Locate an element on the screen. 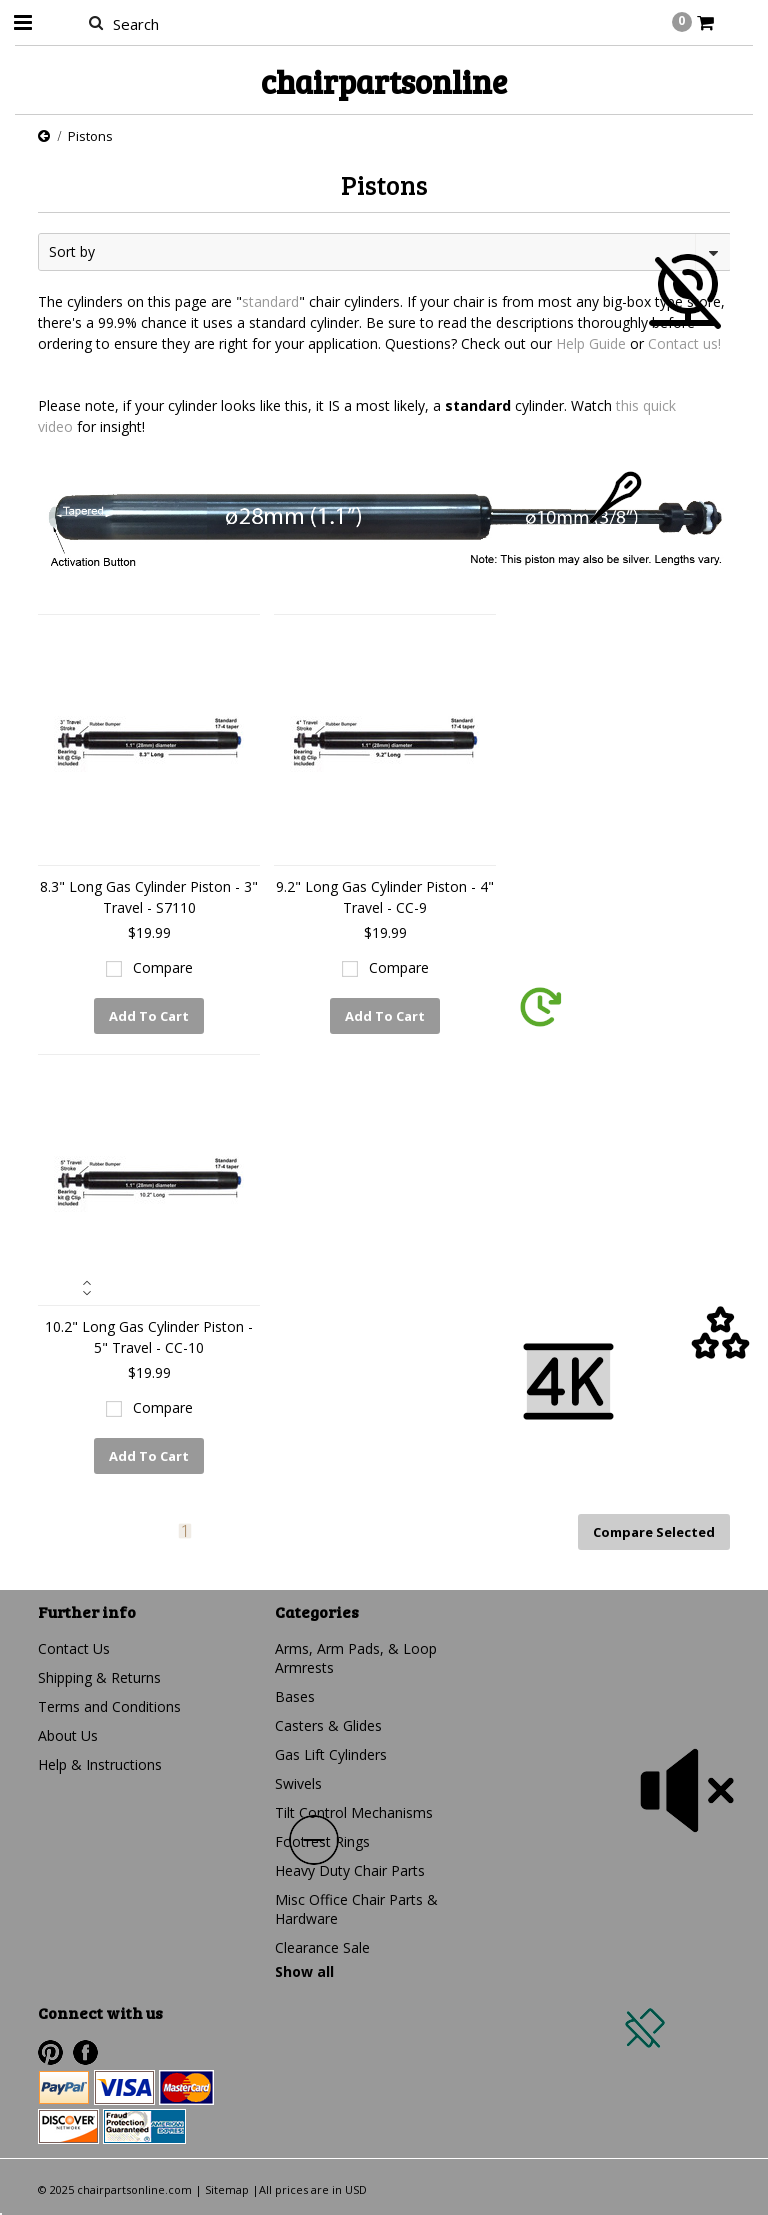  unpin an item from its current position is located at coordinates (643, 2029).